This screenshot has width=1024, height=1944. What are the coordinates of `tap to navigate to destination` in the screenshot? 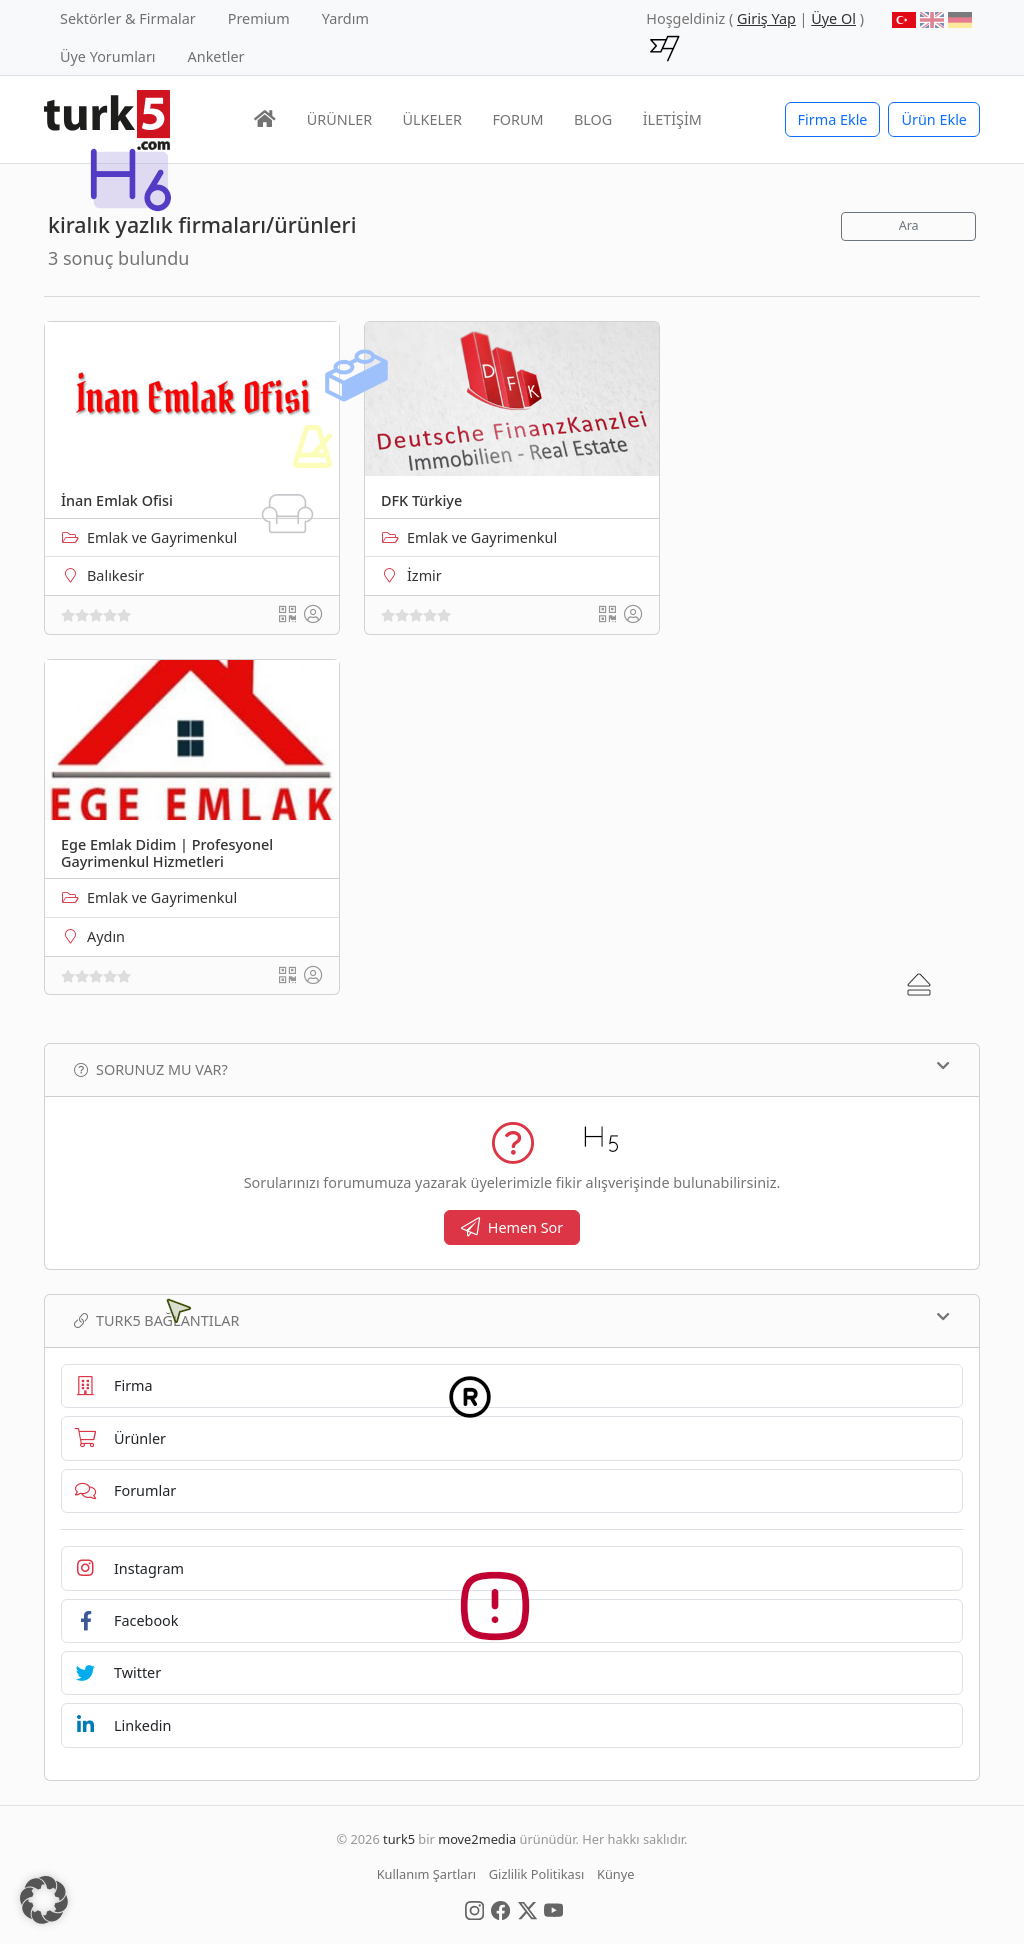 It's located at (177, 1309).